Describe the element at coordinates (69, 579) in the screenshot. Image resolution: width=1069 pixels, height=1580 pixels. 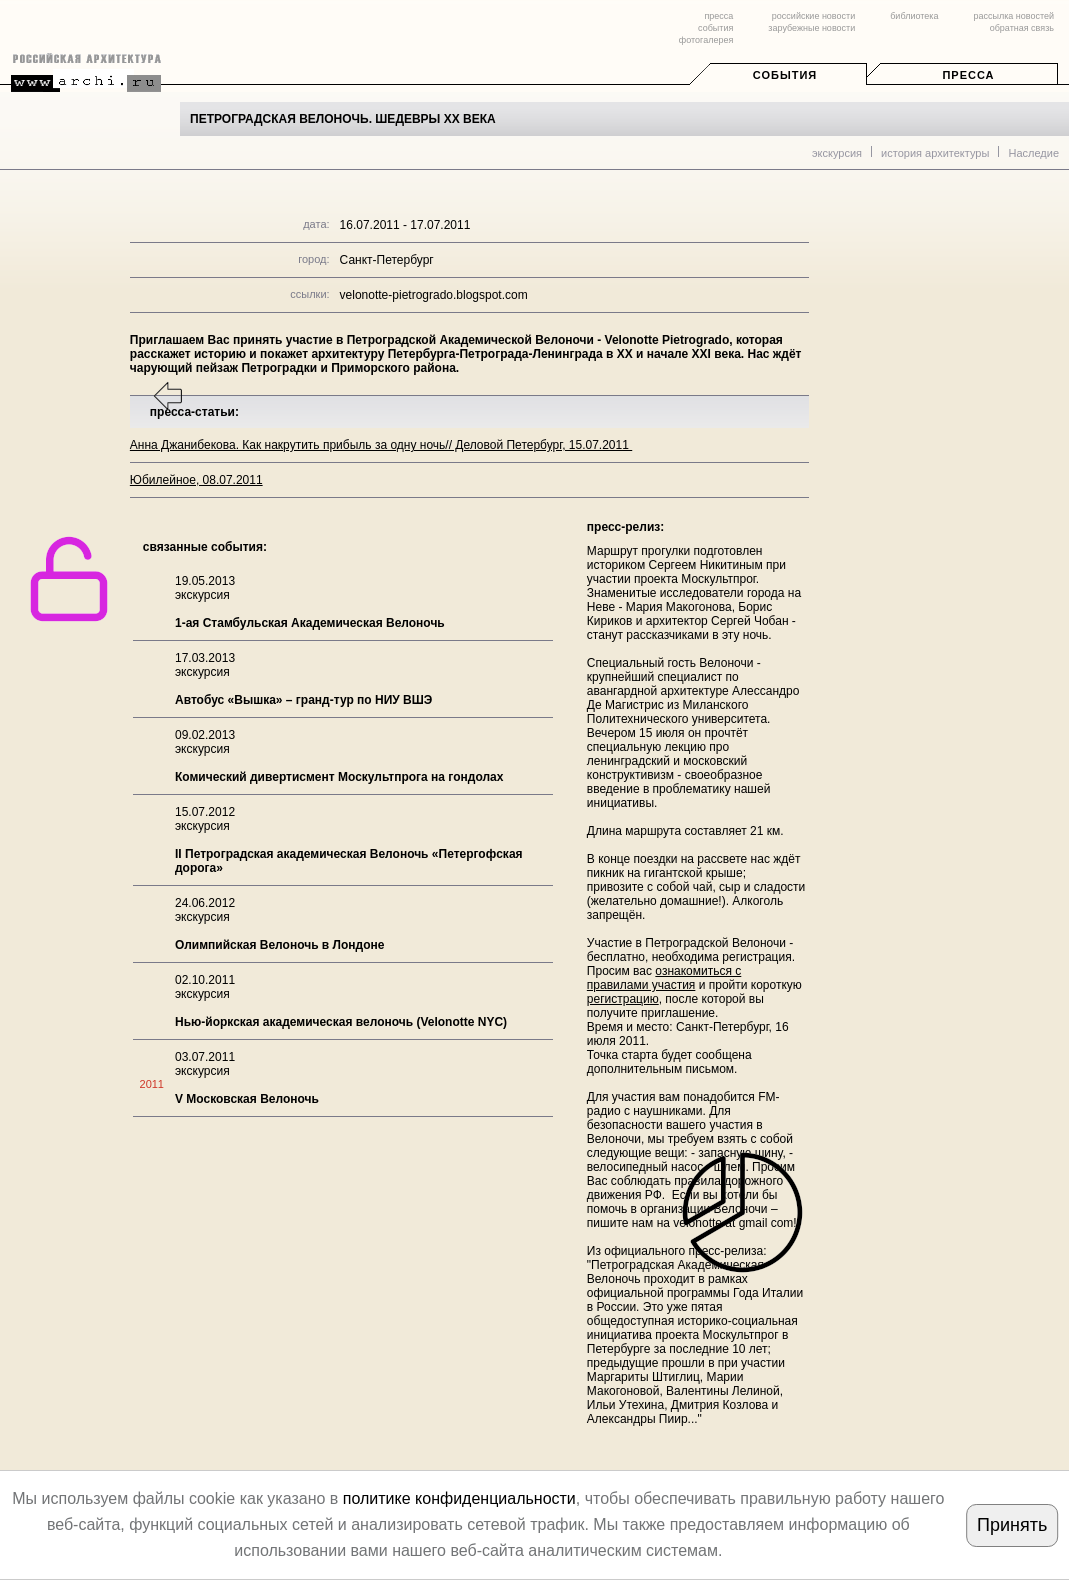
I see `unlock a secured item or feature` at that location.